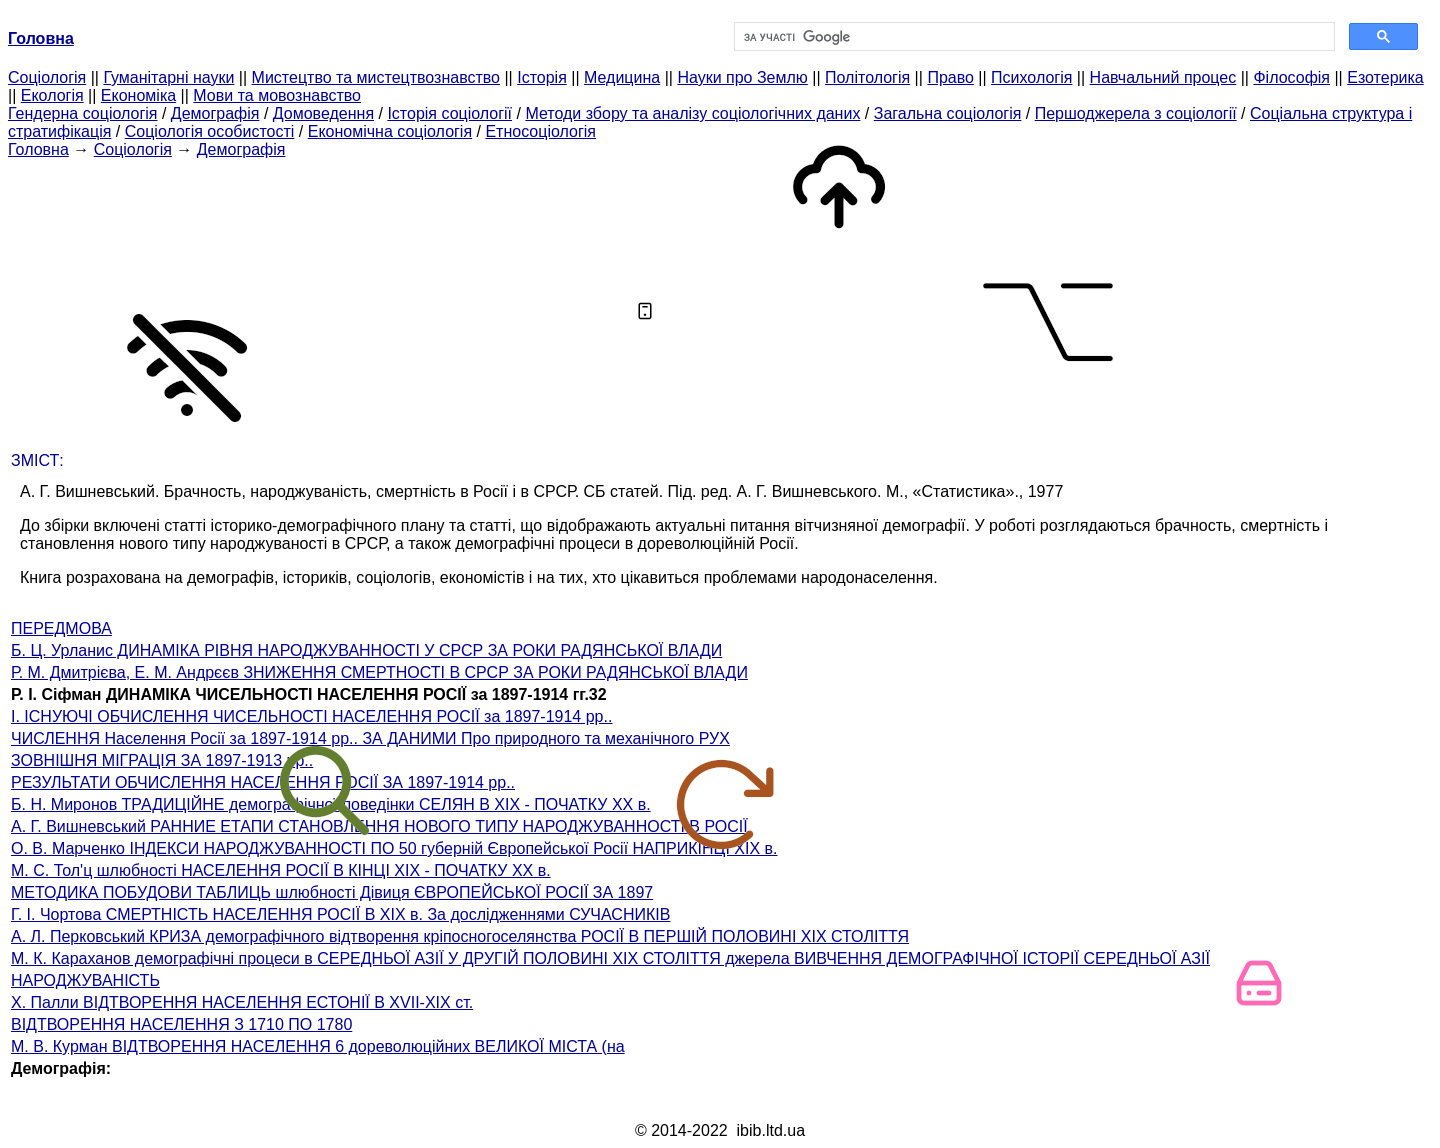 This screenshot has width=1440, height=1148. I want to click on upload file to cloud storage, so click(839, 187).